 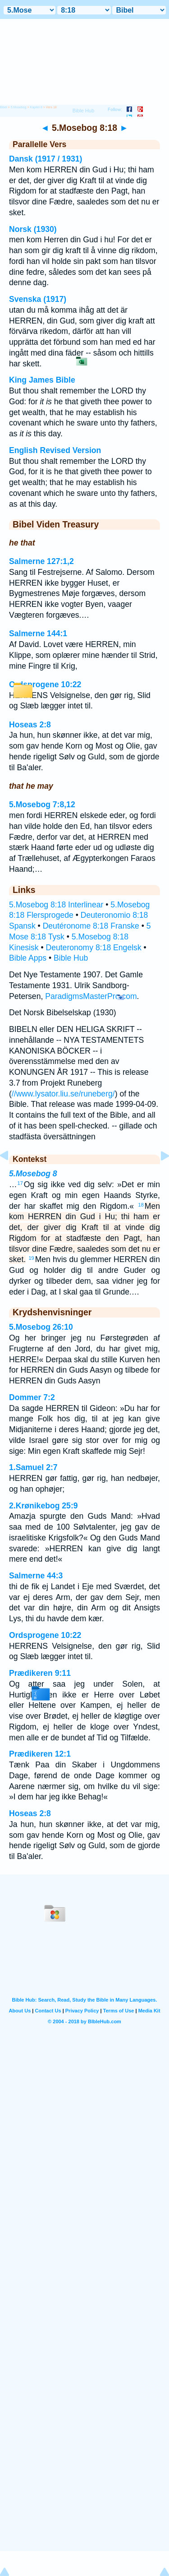 I want to click on open folder to view contents, so click(x=23, y=691).